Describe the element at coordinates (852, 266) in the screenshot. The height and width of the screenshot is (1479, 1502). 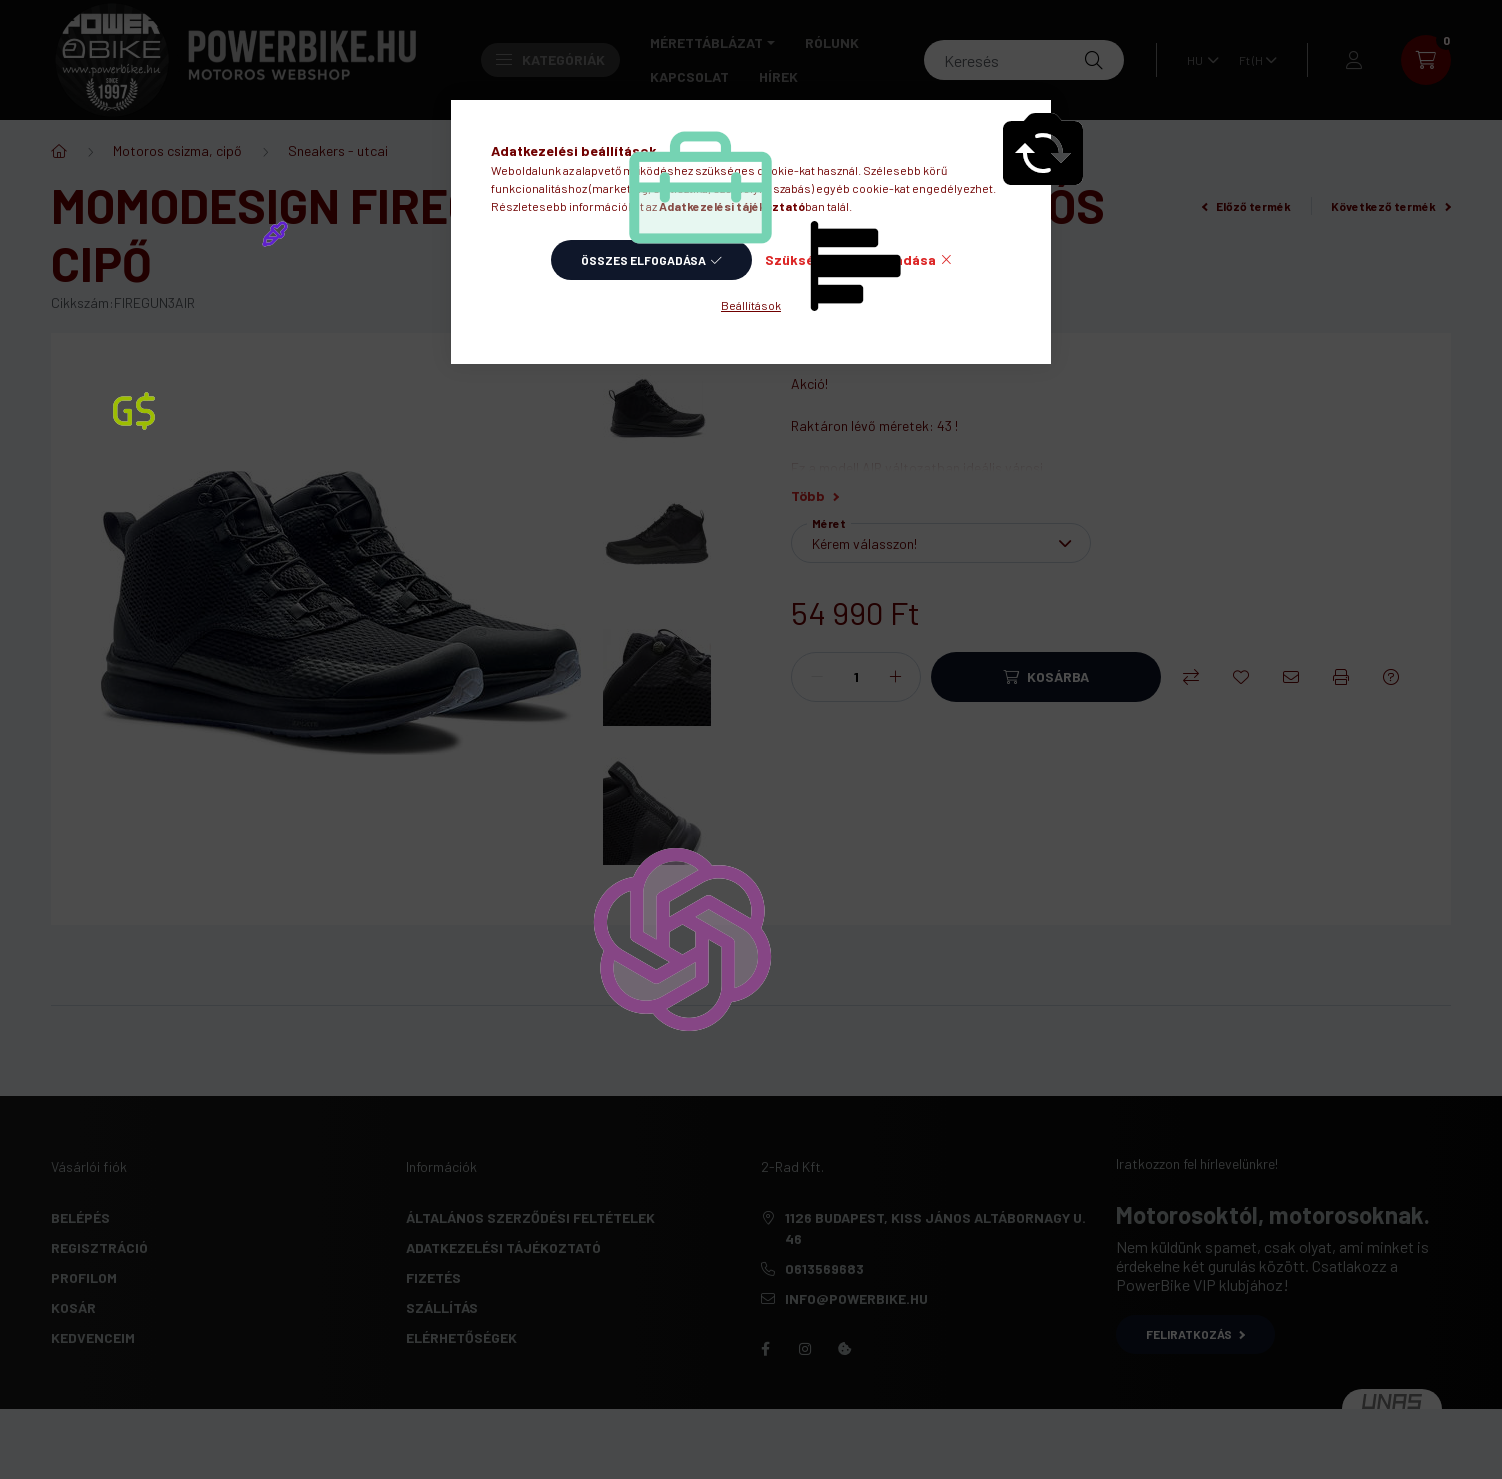
I see `view horizontal bar chart data` at that location.